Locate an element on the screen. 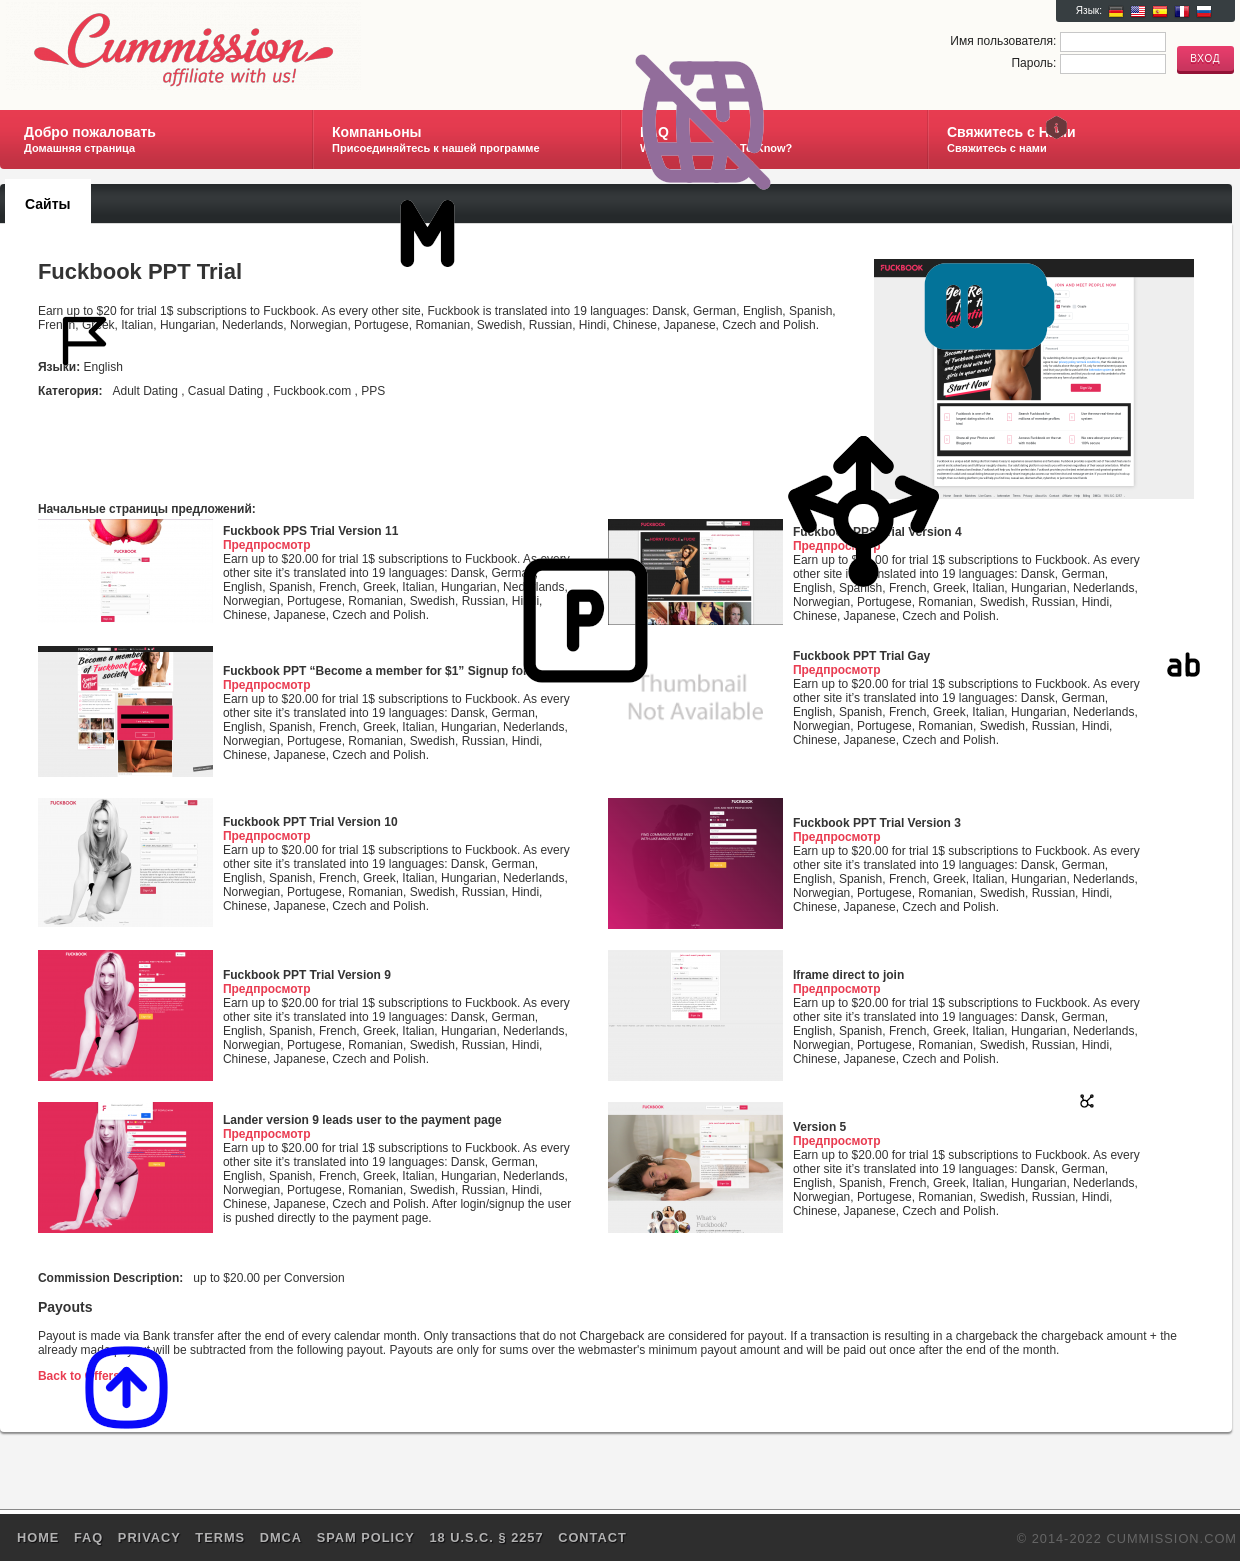  indicates medium size option is located at coordinates (427, 233).